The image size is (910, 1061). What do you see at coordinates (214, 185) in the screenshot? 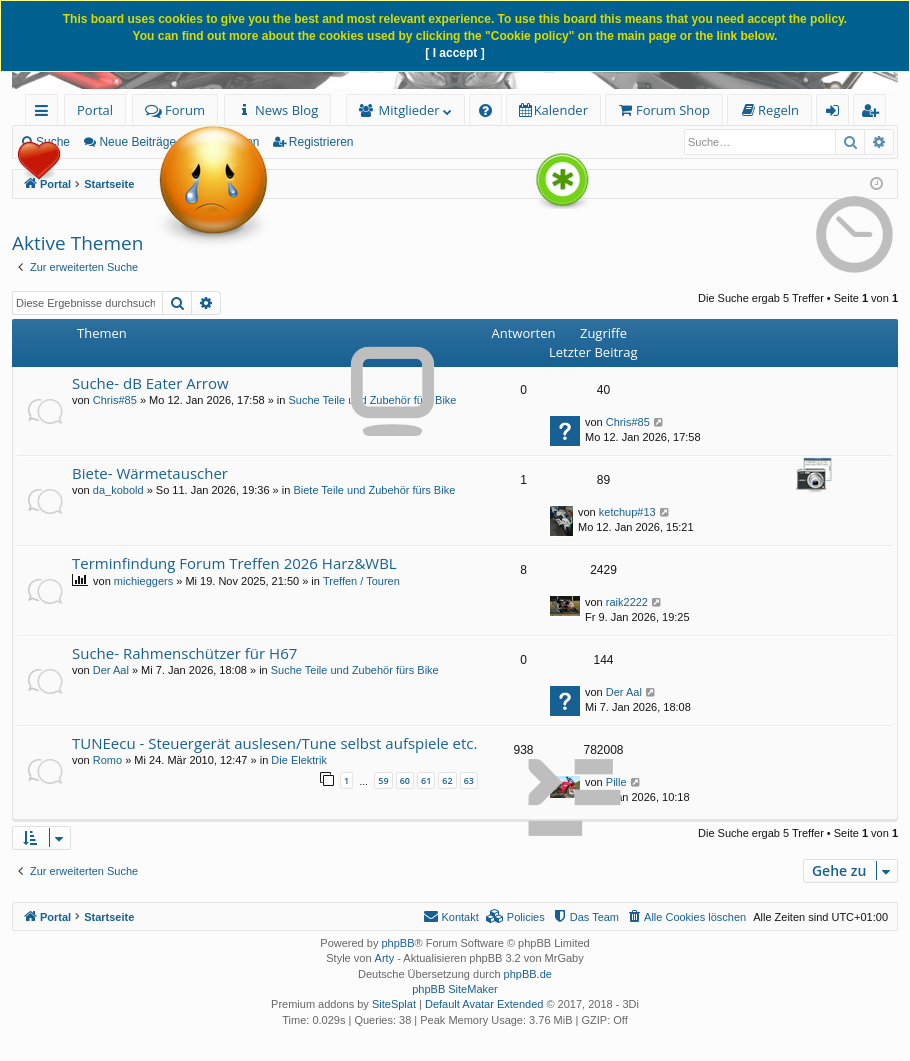
I see `indicates sadness or disappointment in a reaction` at bounding box center [214, 185].